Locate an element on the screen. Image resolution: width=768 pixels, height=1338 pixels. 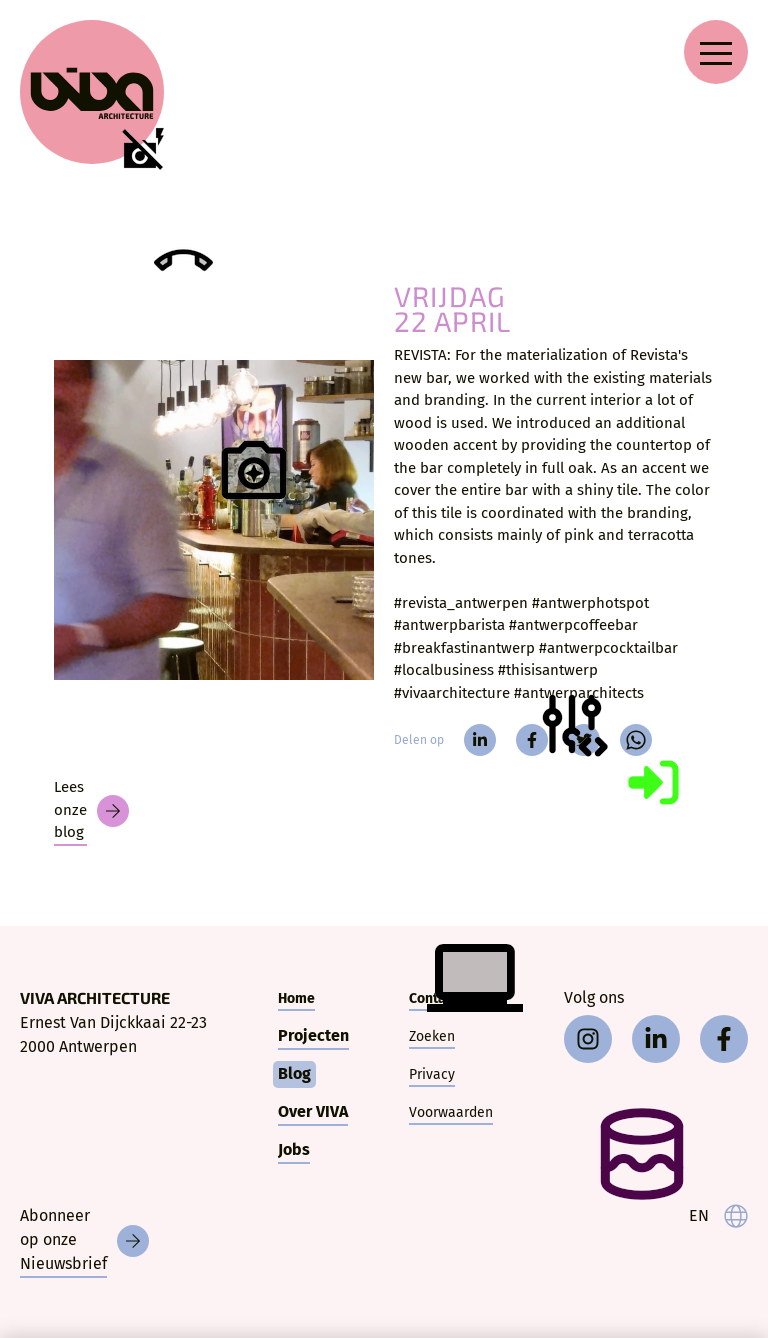
adjust code editor settings is located at coordinates (572, 724).